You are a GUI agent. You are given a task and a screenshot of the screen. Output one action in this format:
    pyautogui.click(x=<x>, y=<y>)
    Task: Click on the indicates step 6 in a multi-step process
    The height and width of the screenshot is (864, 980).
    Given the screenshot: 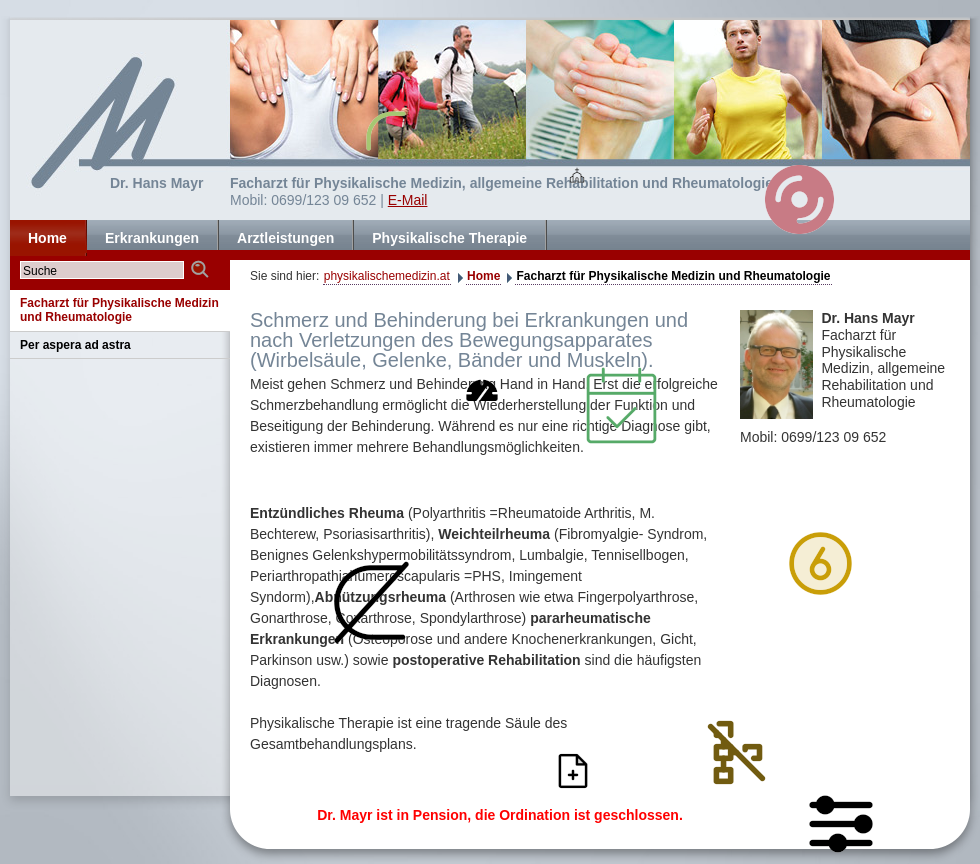 What is the action you would take?
    pyautogui.click(x=820, y=563)
    